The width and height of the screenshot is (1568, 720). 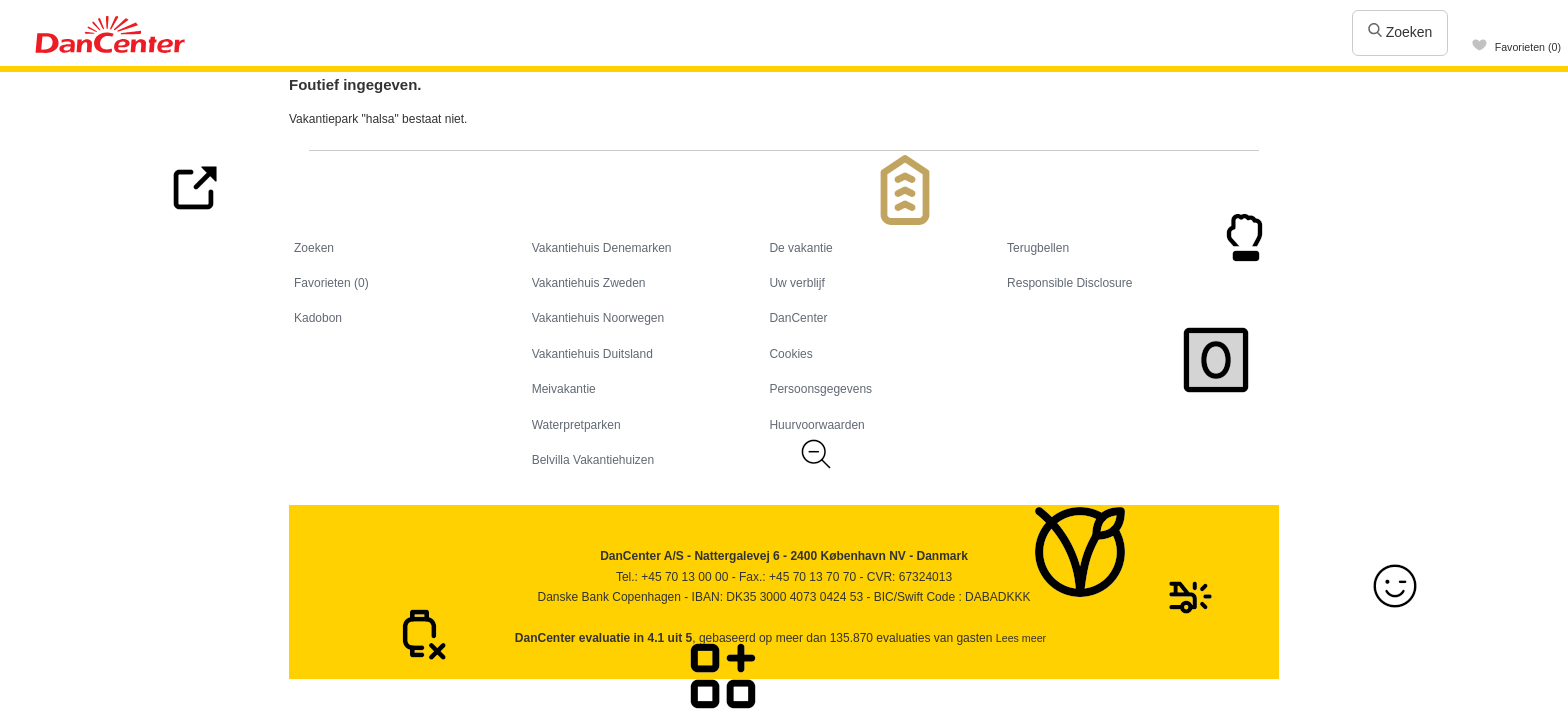 What do you see at coordinates (723, 676) in the screenshot?
I see `open app drawer or menu` at bounding box center [723, 676].